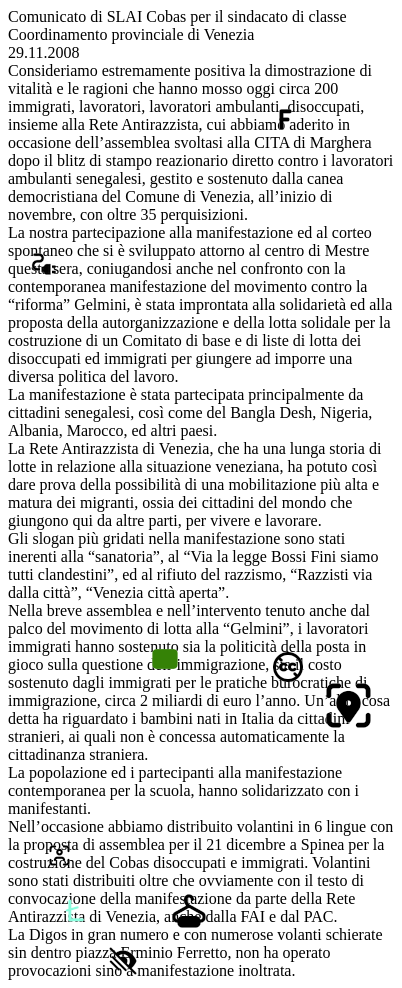  Describe the element at coordinates (44, 264) in the screenshot. I see `find nearby electrical or charging services` at that location.